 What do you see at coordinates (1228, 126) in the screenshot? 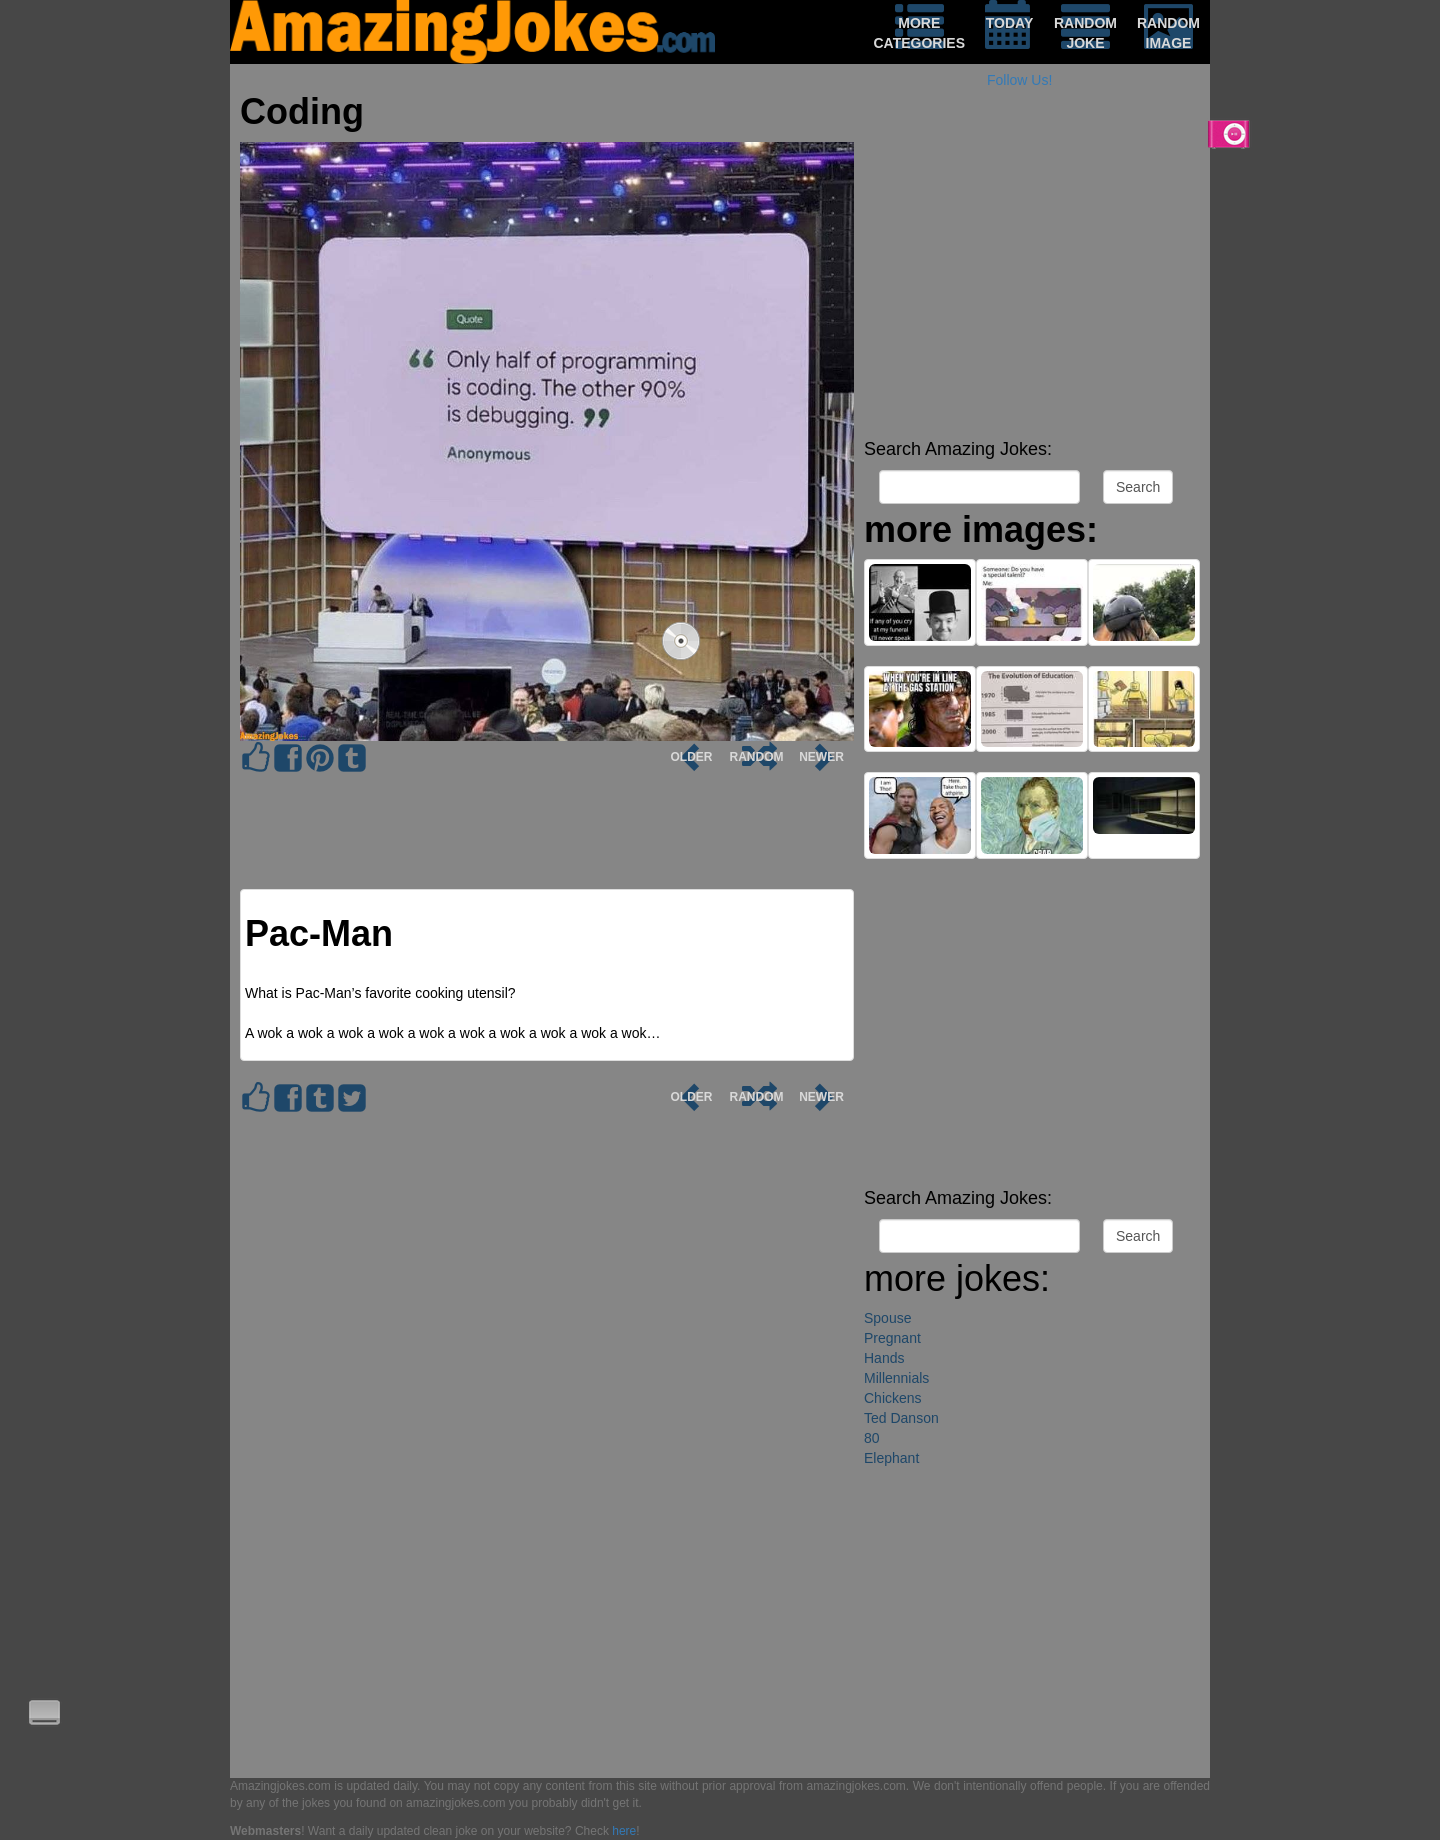
I see `iPod shuffle device connected` at bounding box center [1228, 126].